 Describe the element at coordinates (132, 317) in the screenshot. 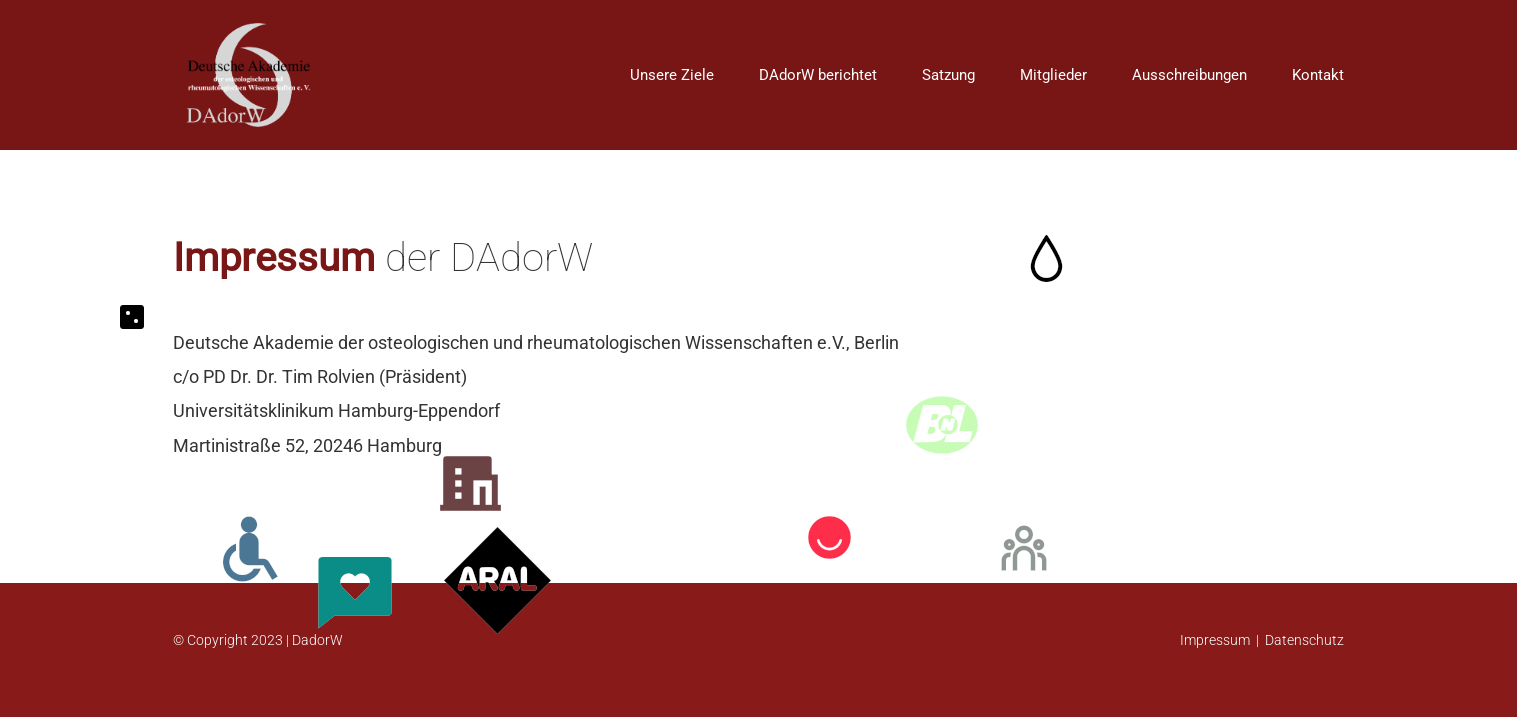

I see `roll the dice or randomize selection` at that location.